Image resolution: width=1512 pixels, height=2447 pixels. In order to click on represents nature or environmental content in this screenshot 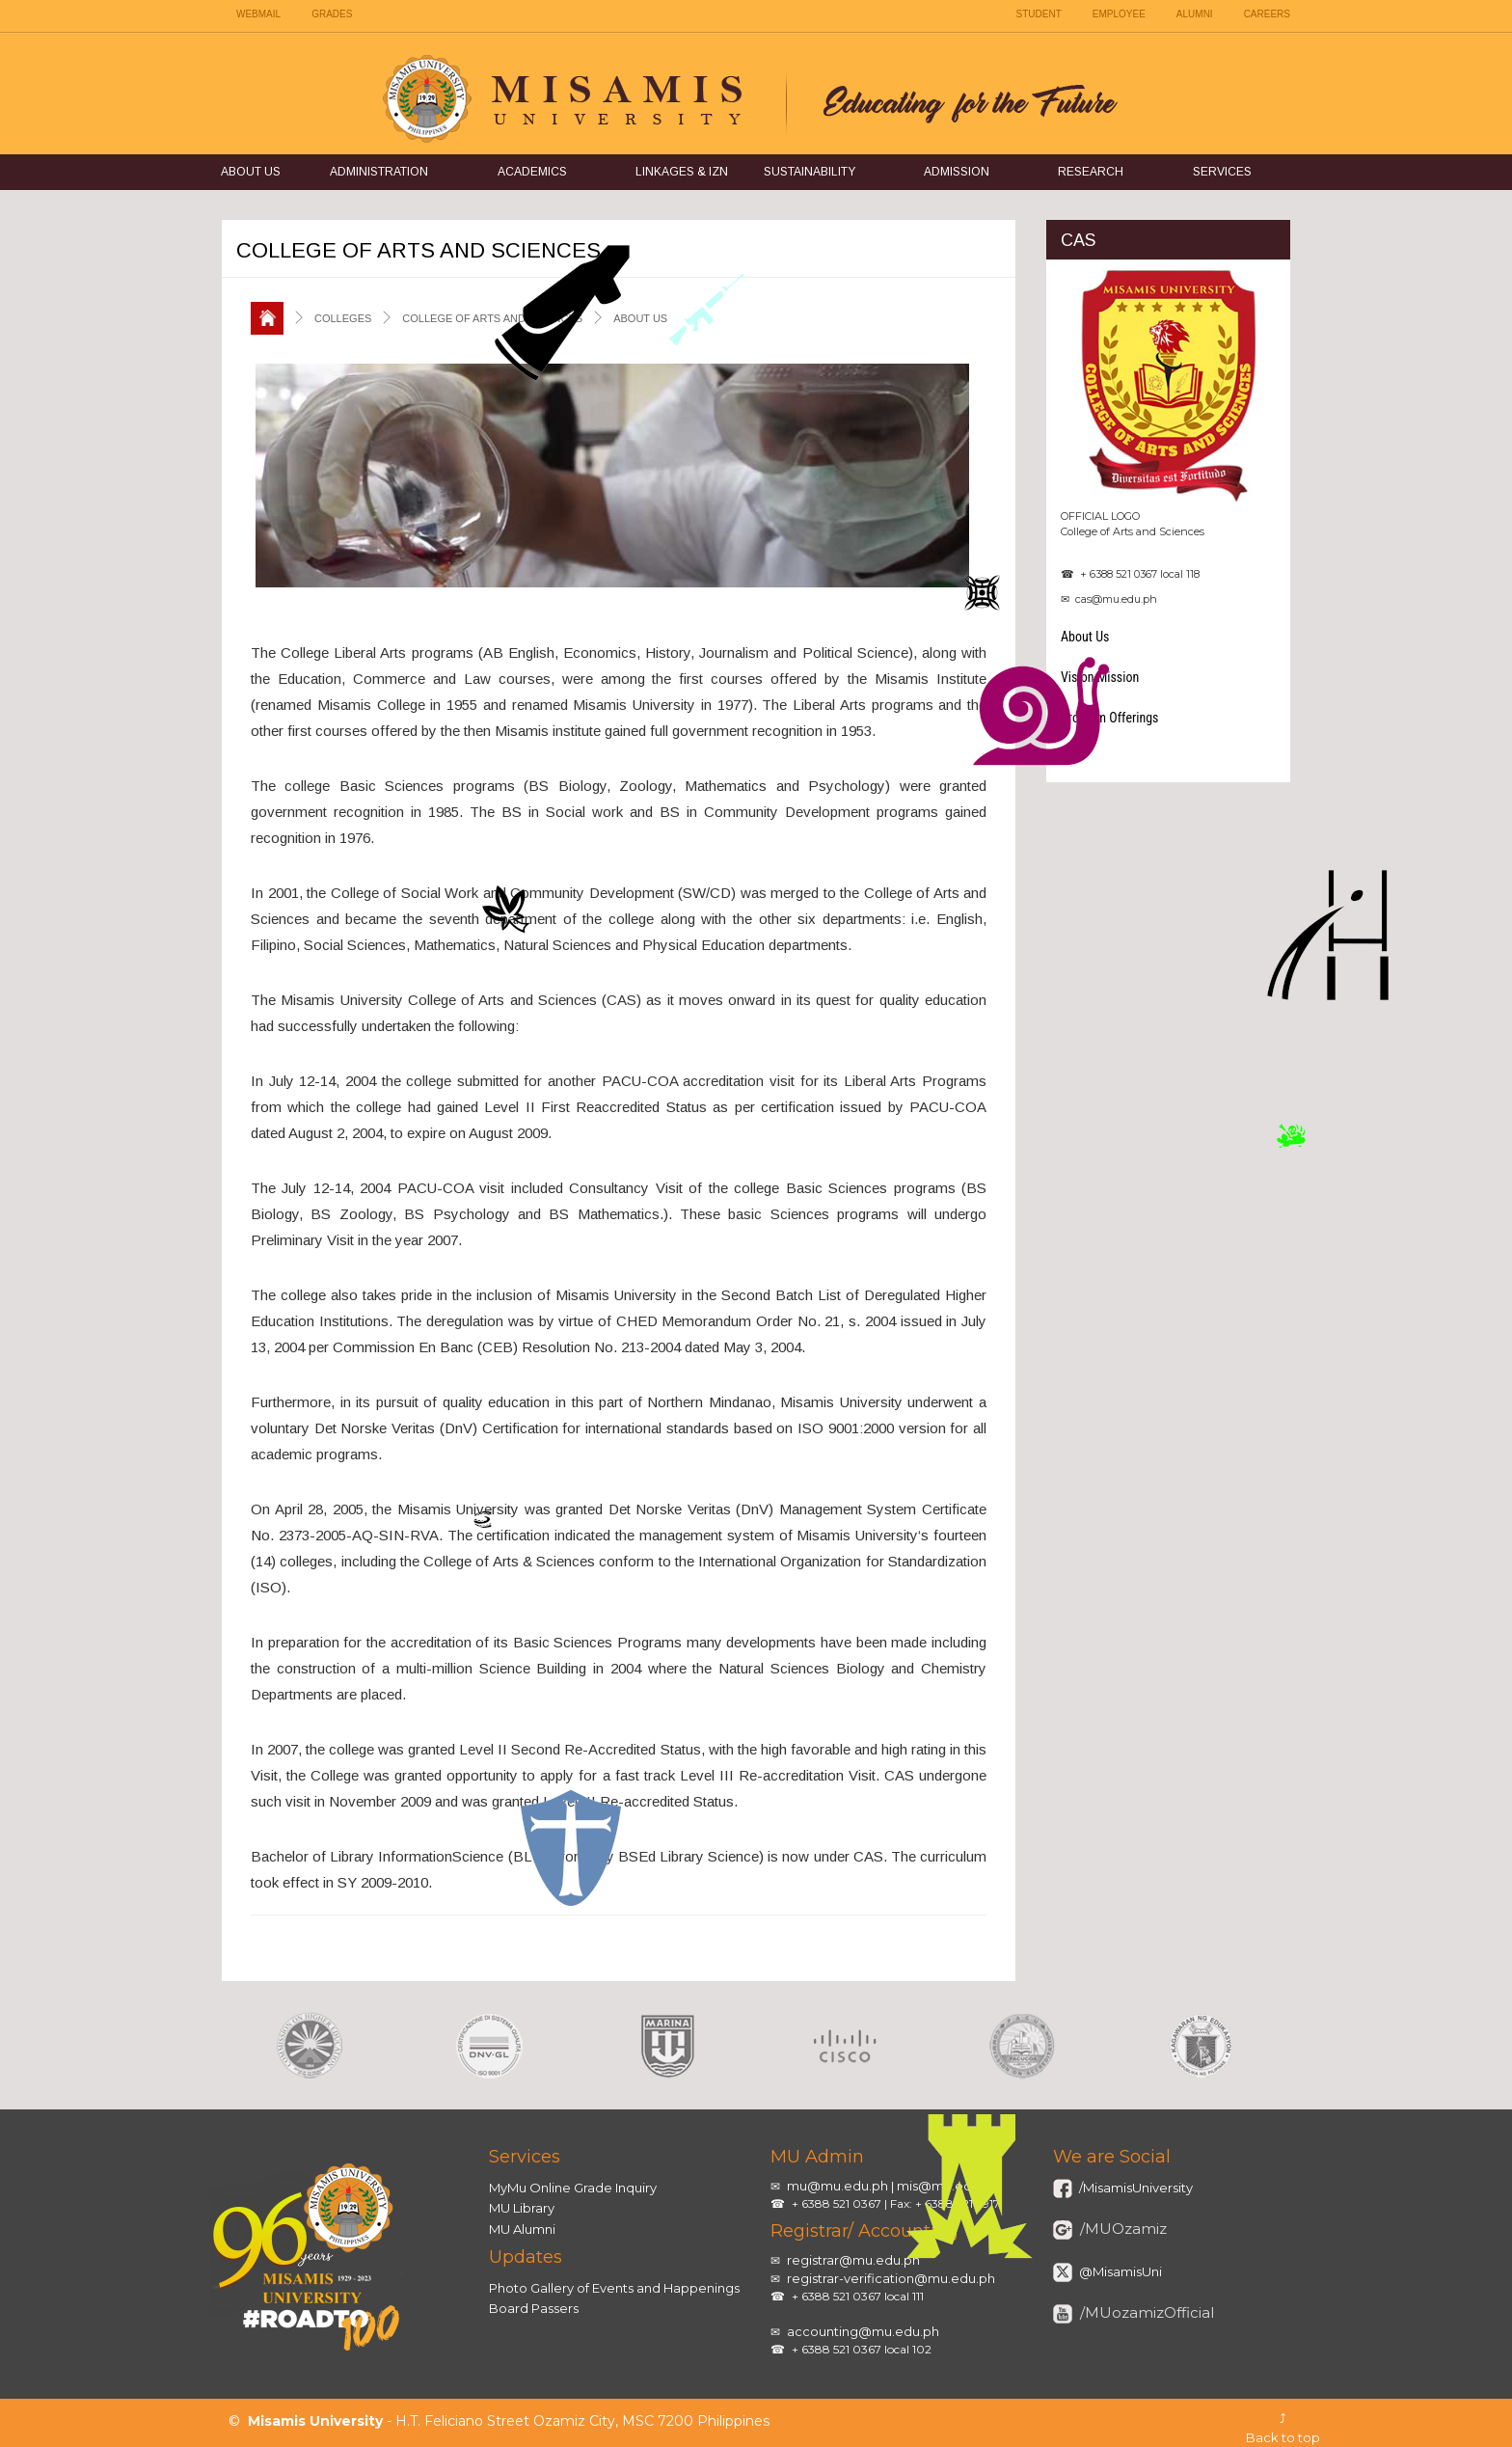, I will do `click(505, 909)`.